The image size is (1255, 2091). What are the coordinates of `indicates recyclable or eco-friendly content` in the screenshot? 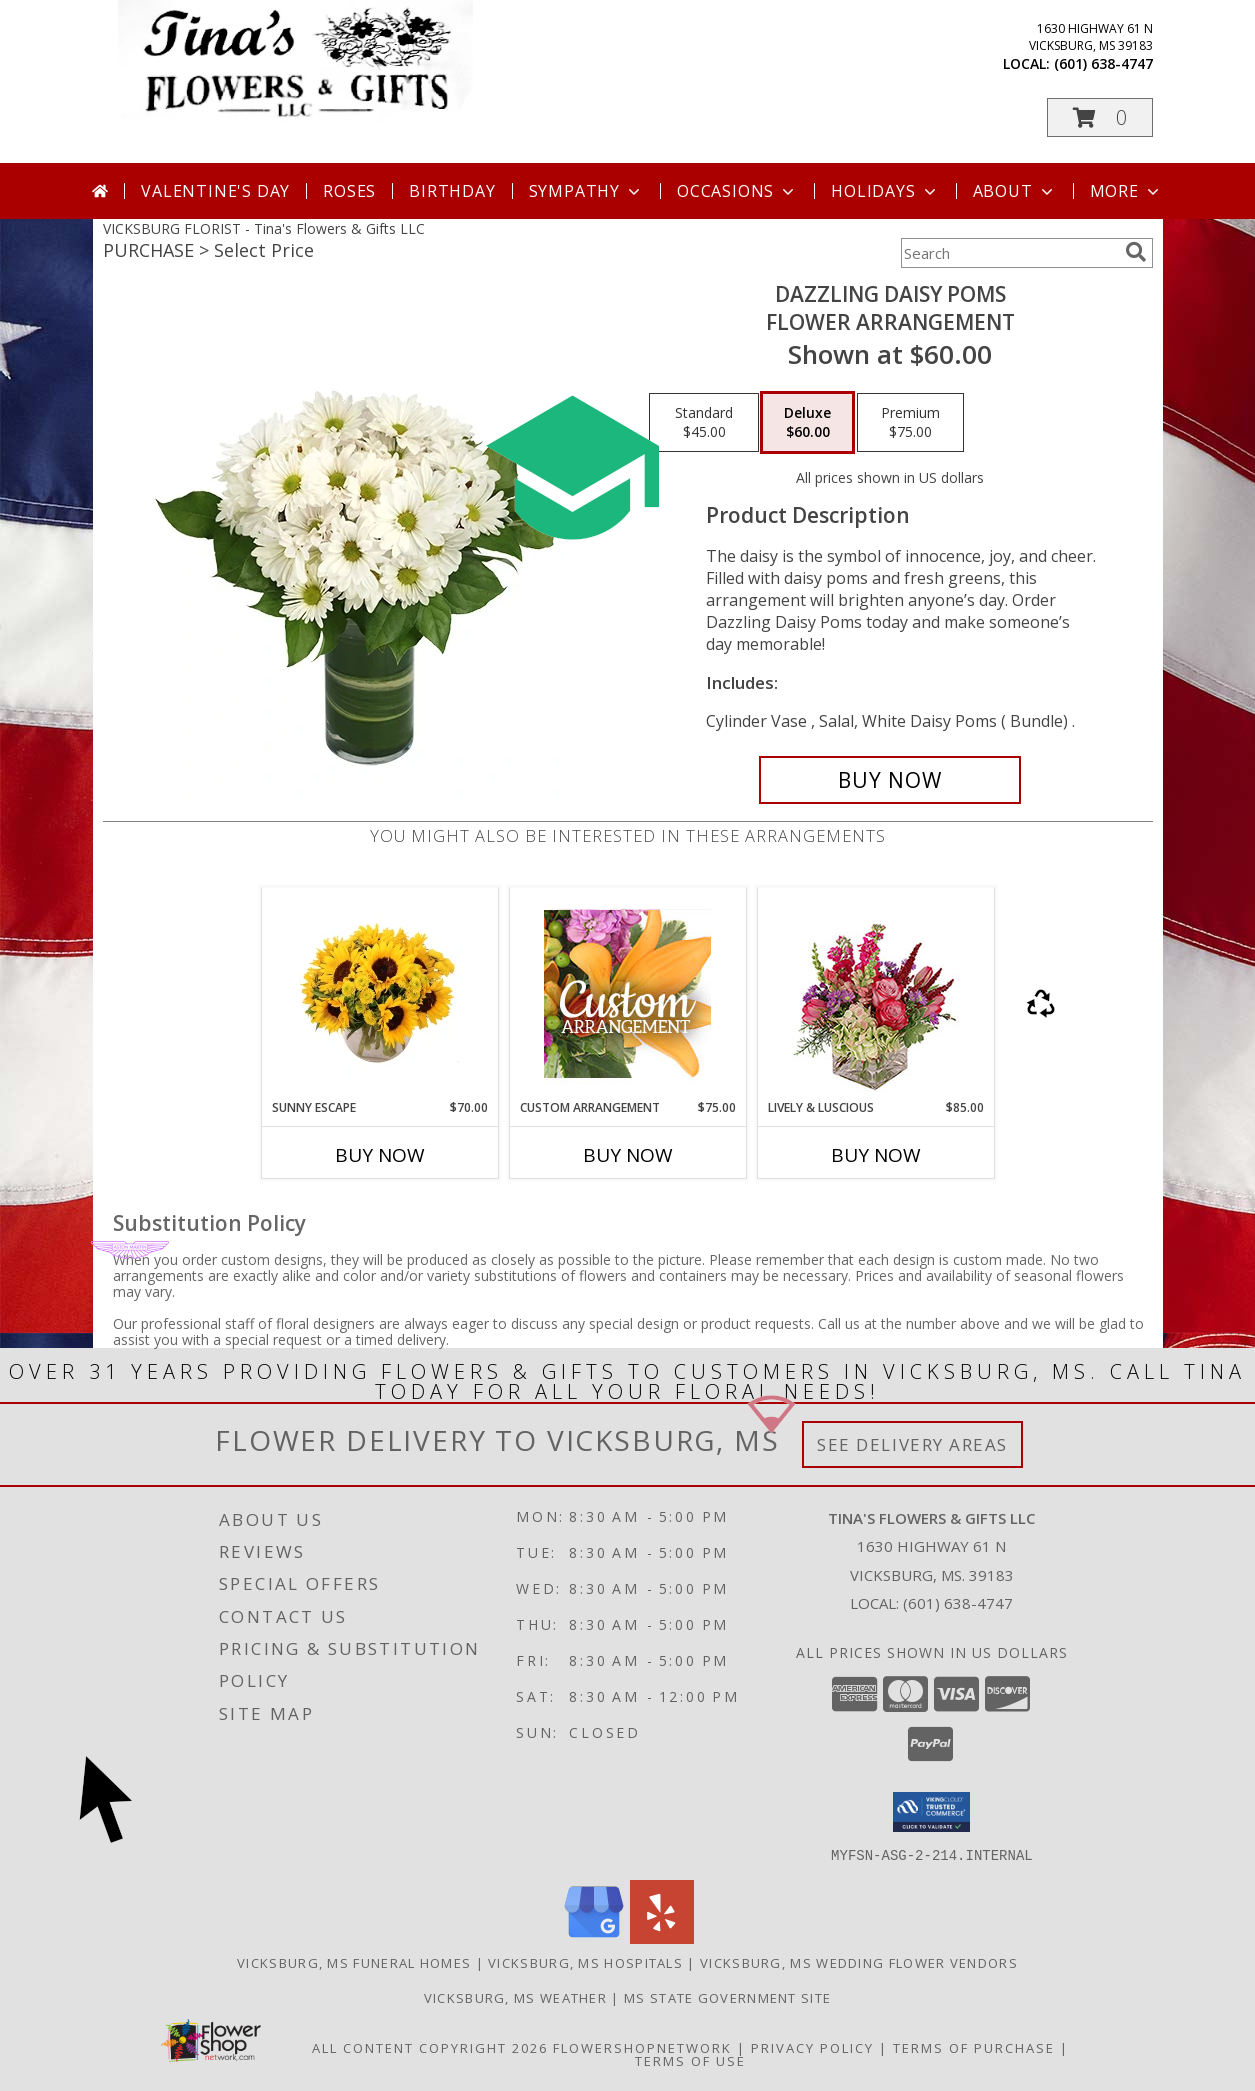 It's located at (1041, 1003).